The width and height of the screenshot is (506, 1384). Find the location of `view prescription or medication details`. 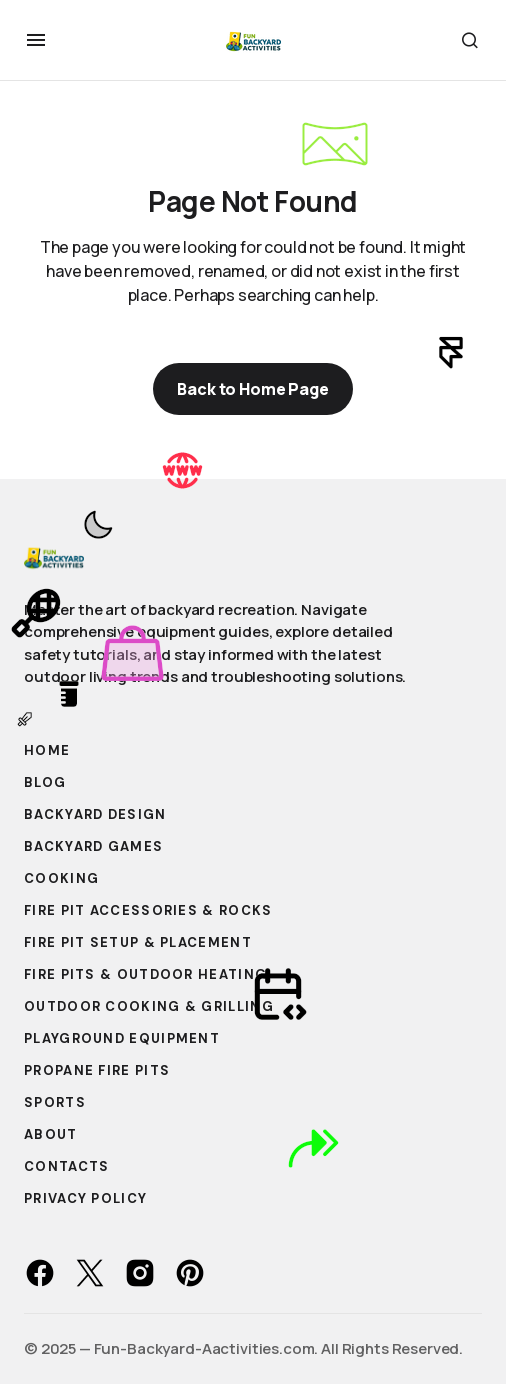

view prescription or medication details is located at coordinates (69, 694).